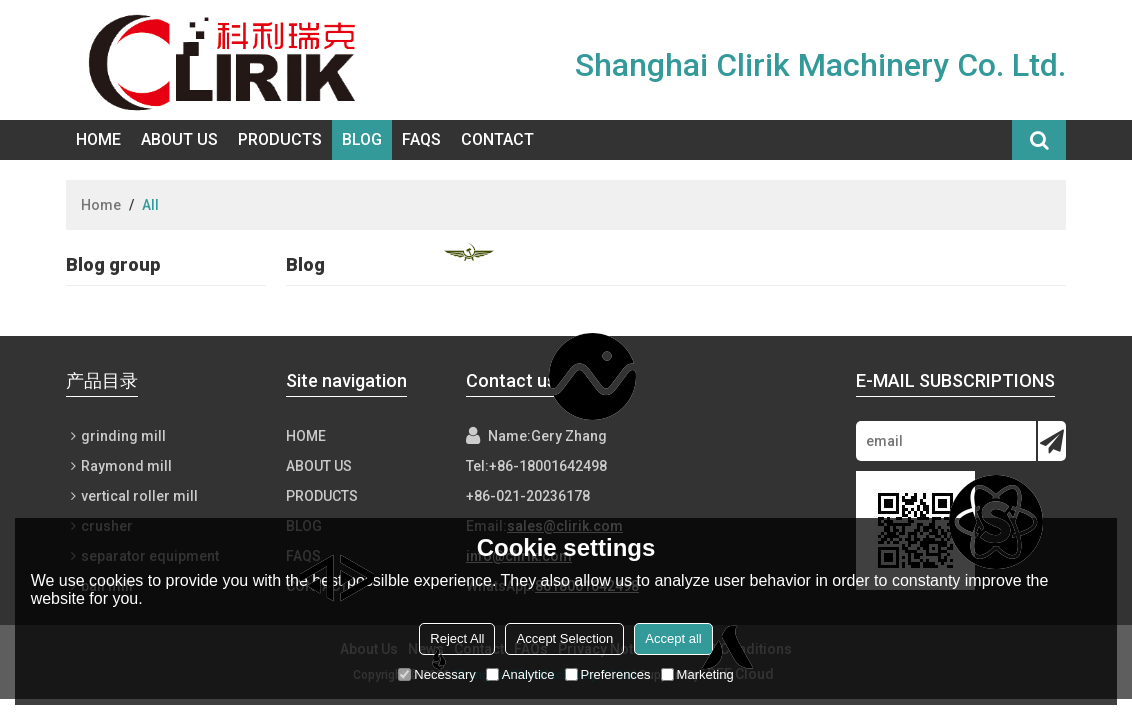 The image size is (1132, 720). Describe the element at coordinates (996, 522) in the screenshot. I see `semantic ui react library logo` at that location.